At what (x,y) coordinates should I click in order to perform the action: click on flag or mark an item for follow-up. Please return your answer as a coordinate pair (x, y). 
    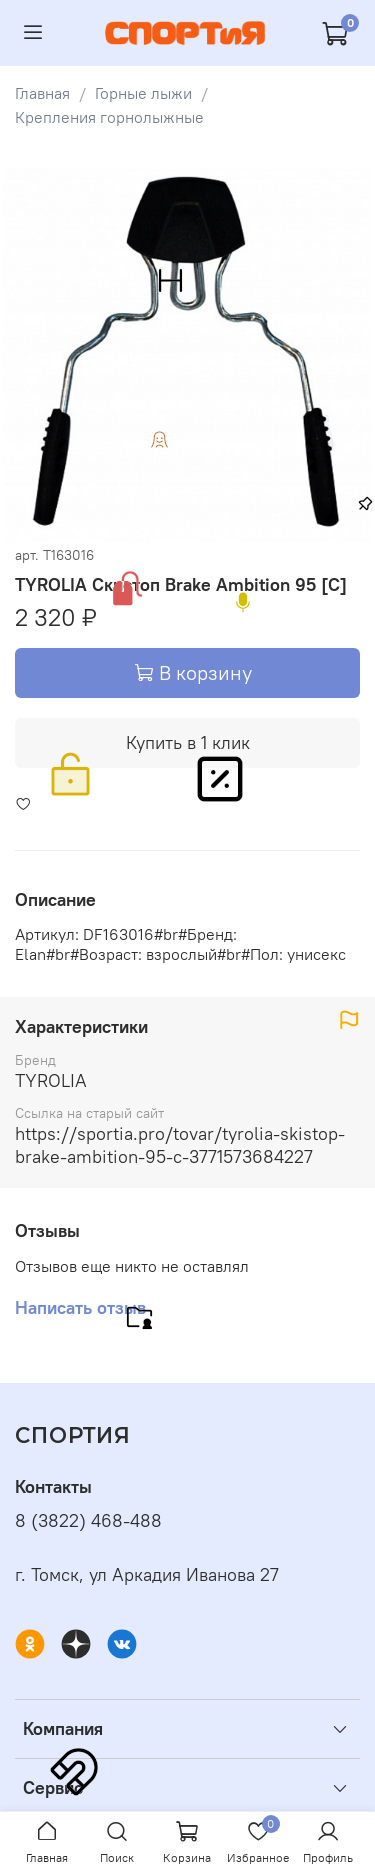
    Looking at the image, I should click on (348, 1019).